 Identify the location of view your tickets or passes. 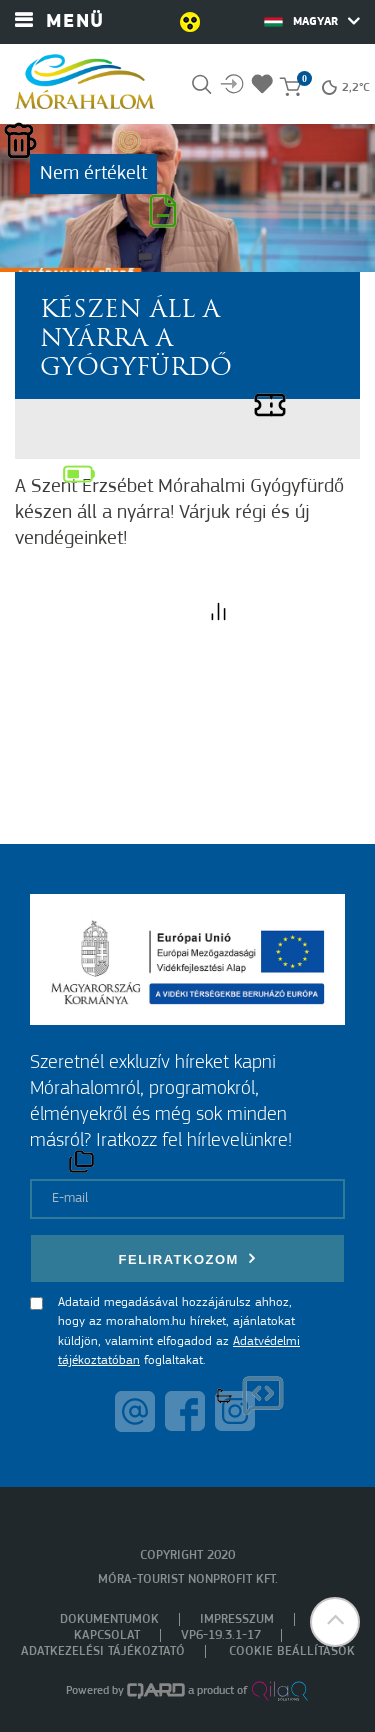
(270, 405).